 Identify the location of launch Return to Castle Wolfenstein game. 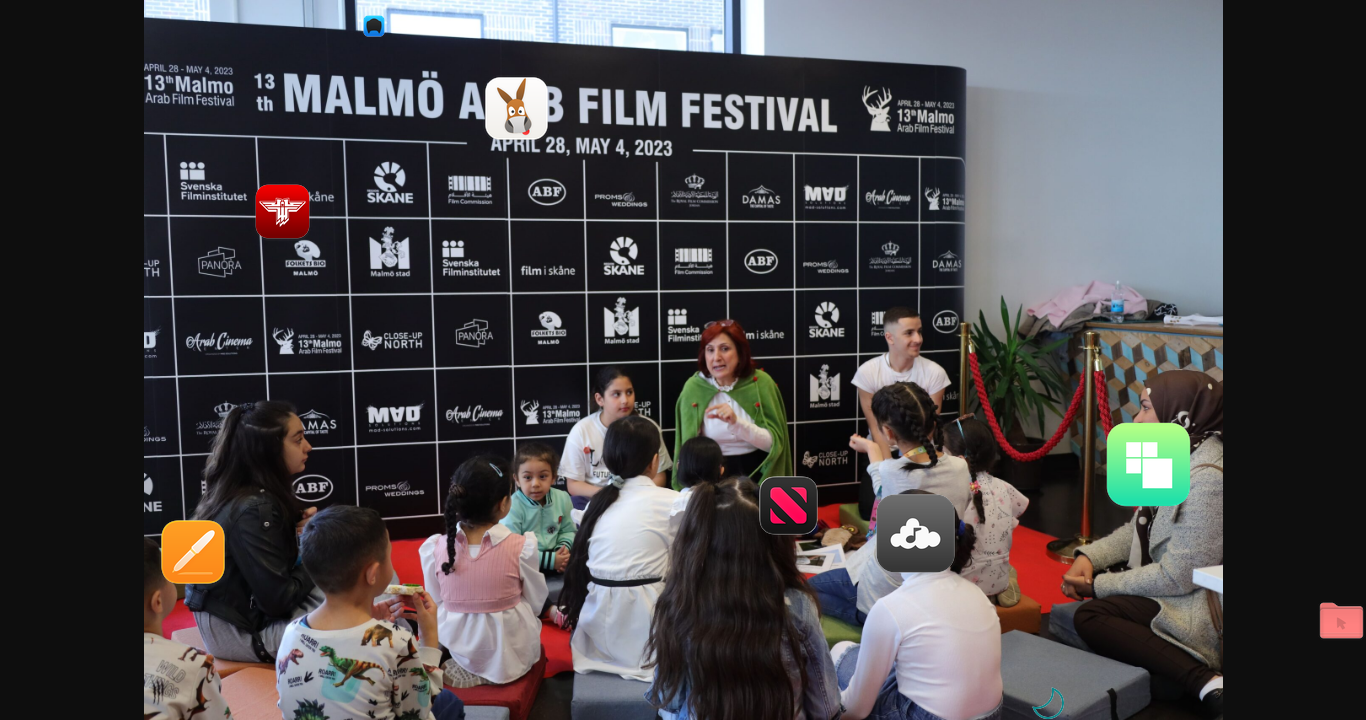
(282, 211).